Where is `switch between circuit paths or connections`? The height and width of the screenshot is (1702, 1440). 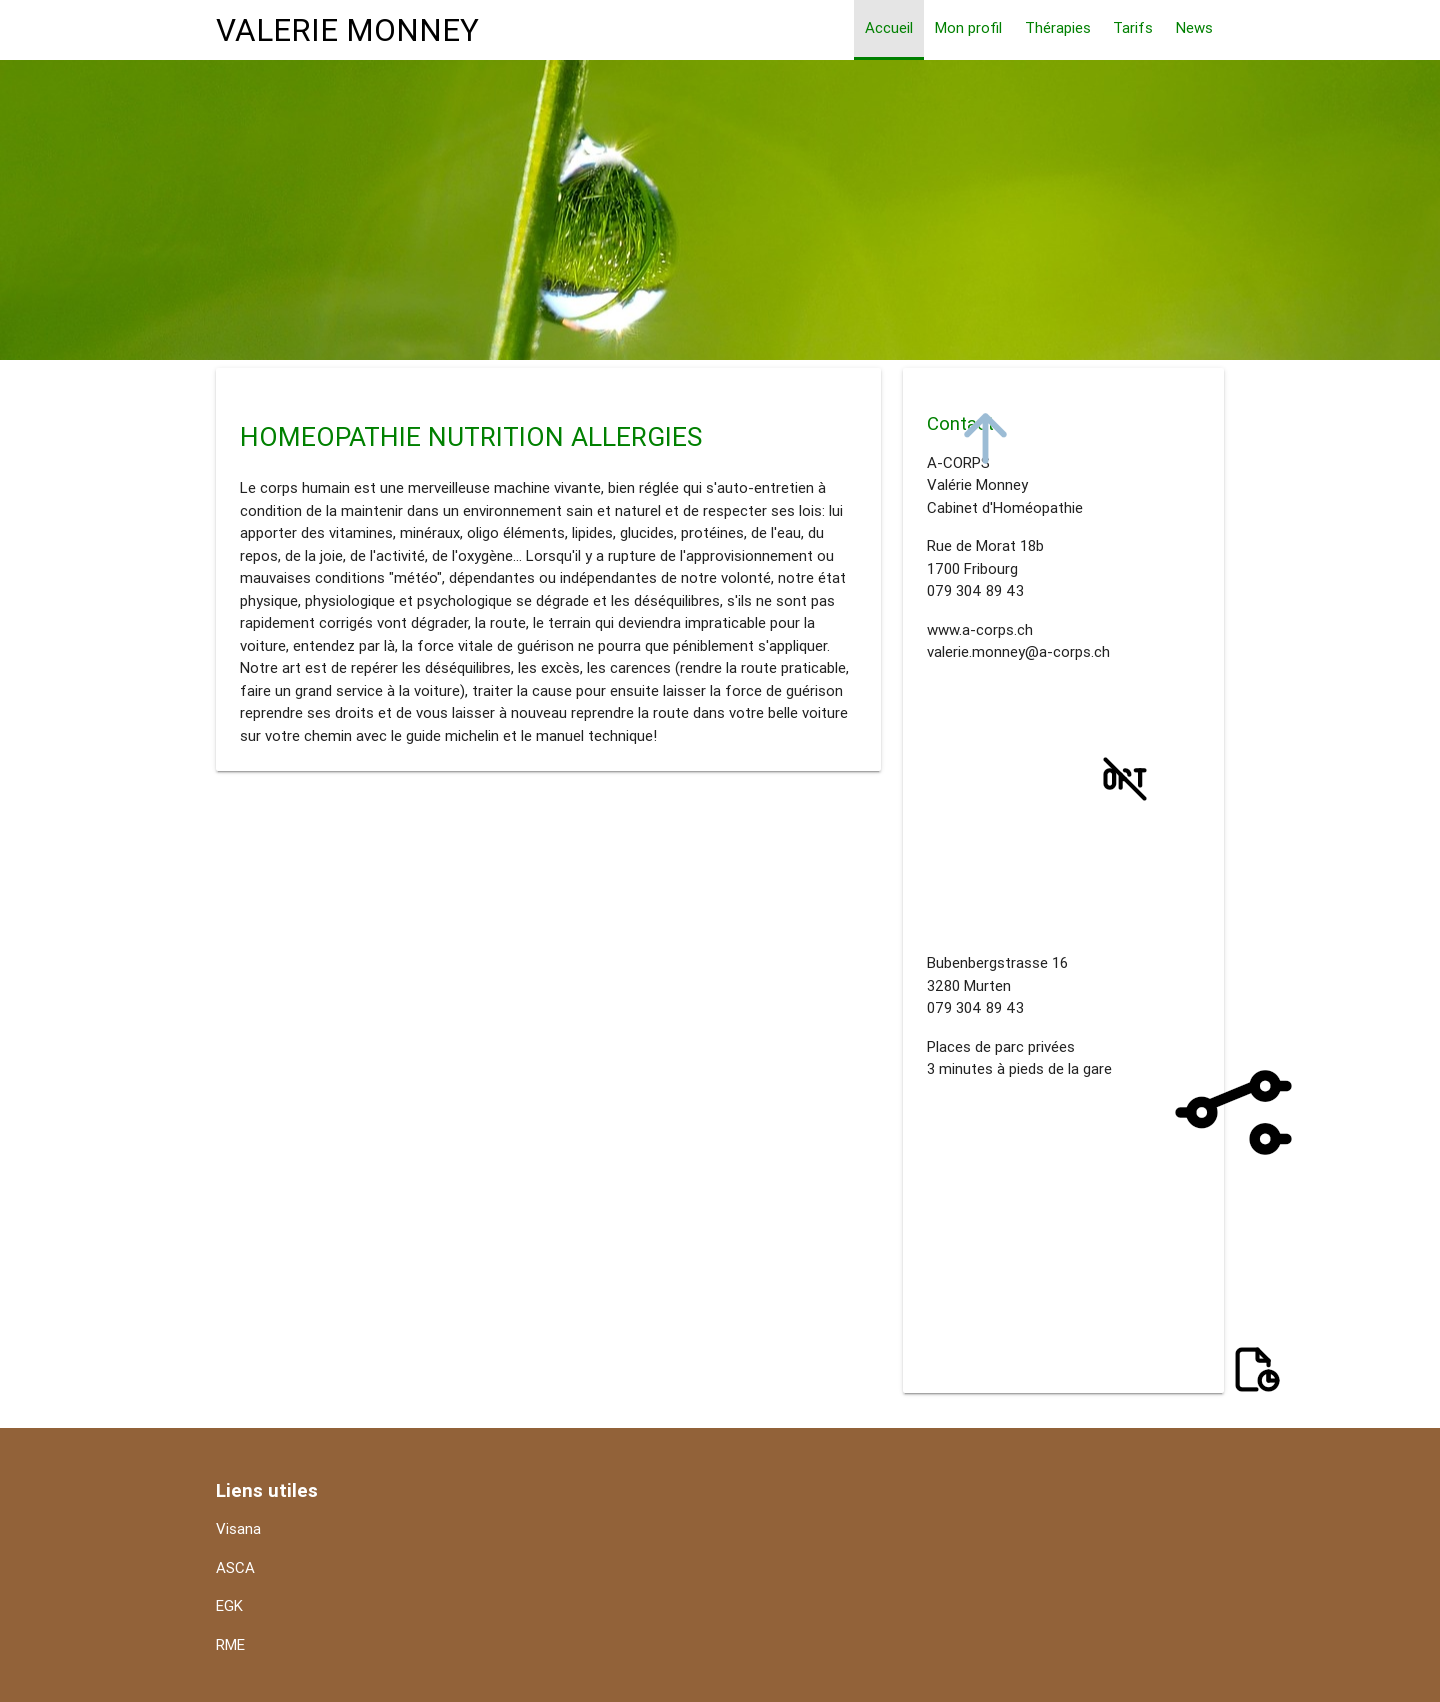
switch between circuit paths or connections is located at coordinates (1233, 1112).